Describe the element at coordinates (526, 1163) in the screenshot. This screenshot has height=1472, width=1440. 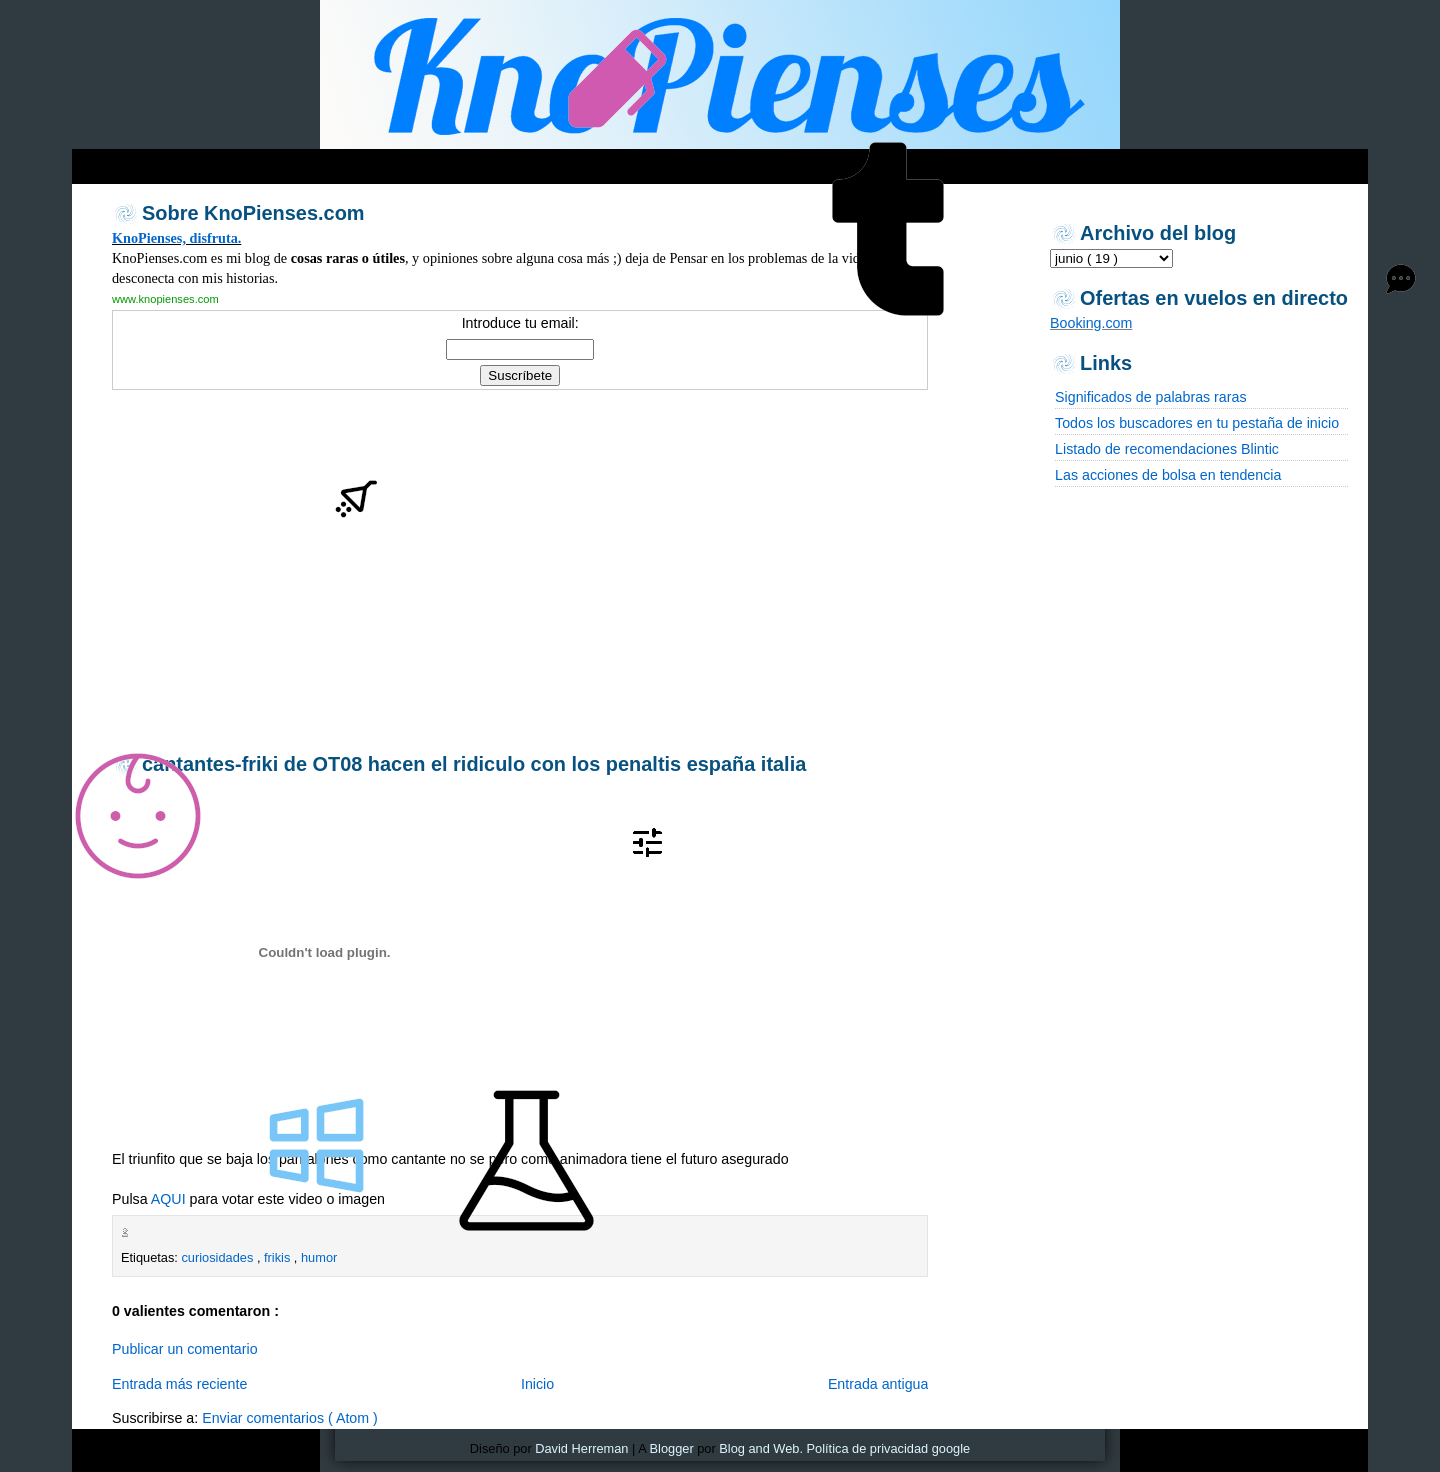
I see `access laboratory or science features` at that location.